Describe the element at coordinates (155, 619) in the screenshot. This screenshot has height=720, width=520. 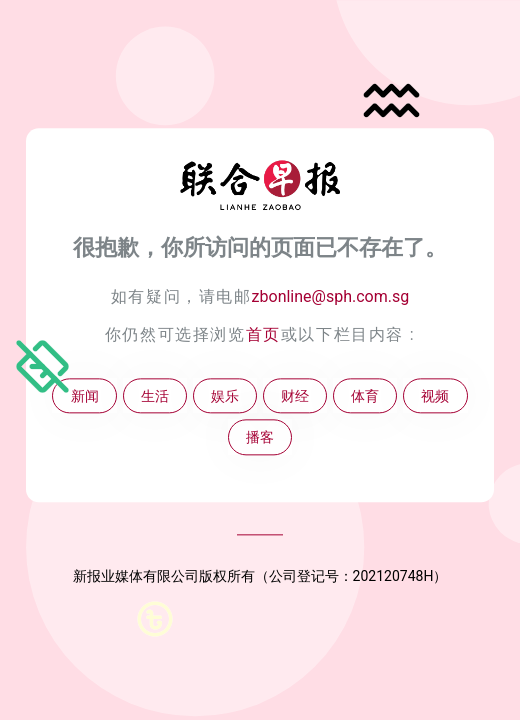
I see `bangladeshi taka currency` at that location.